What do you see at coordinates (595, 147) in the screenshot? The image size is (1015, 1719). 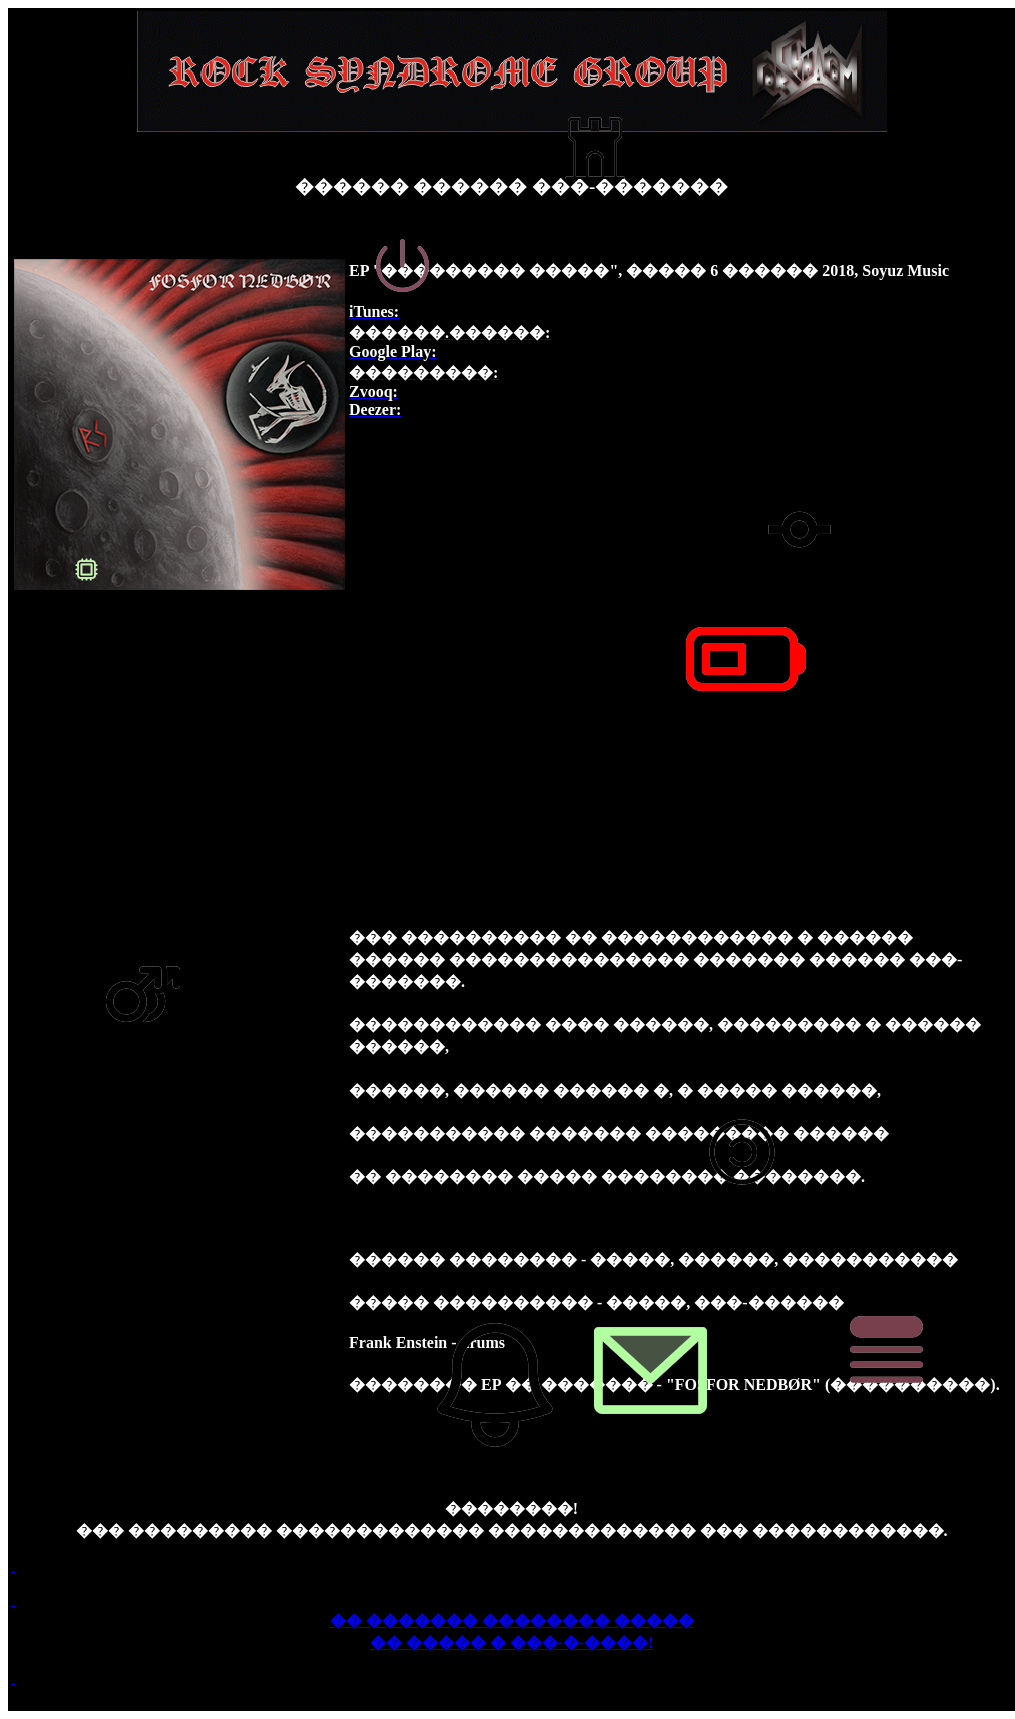 I see `access castle or fortress-themed content` at bounding box center [595, 147].